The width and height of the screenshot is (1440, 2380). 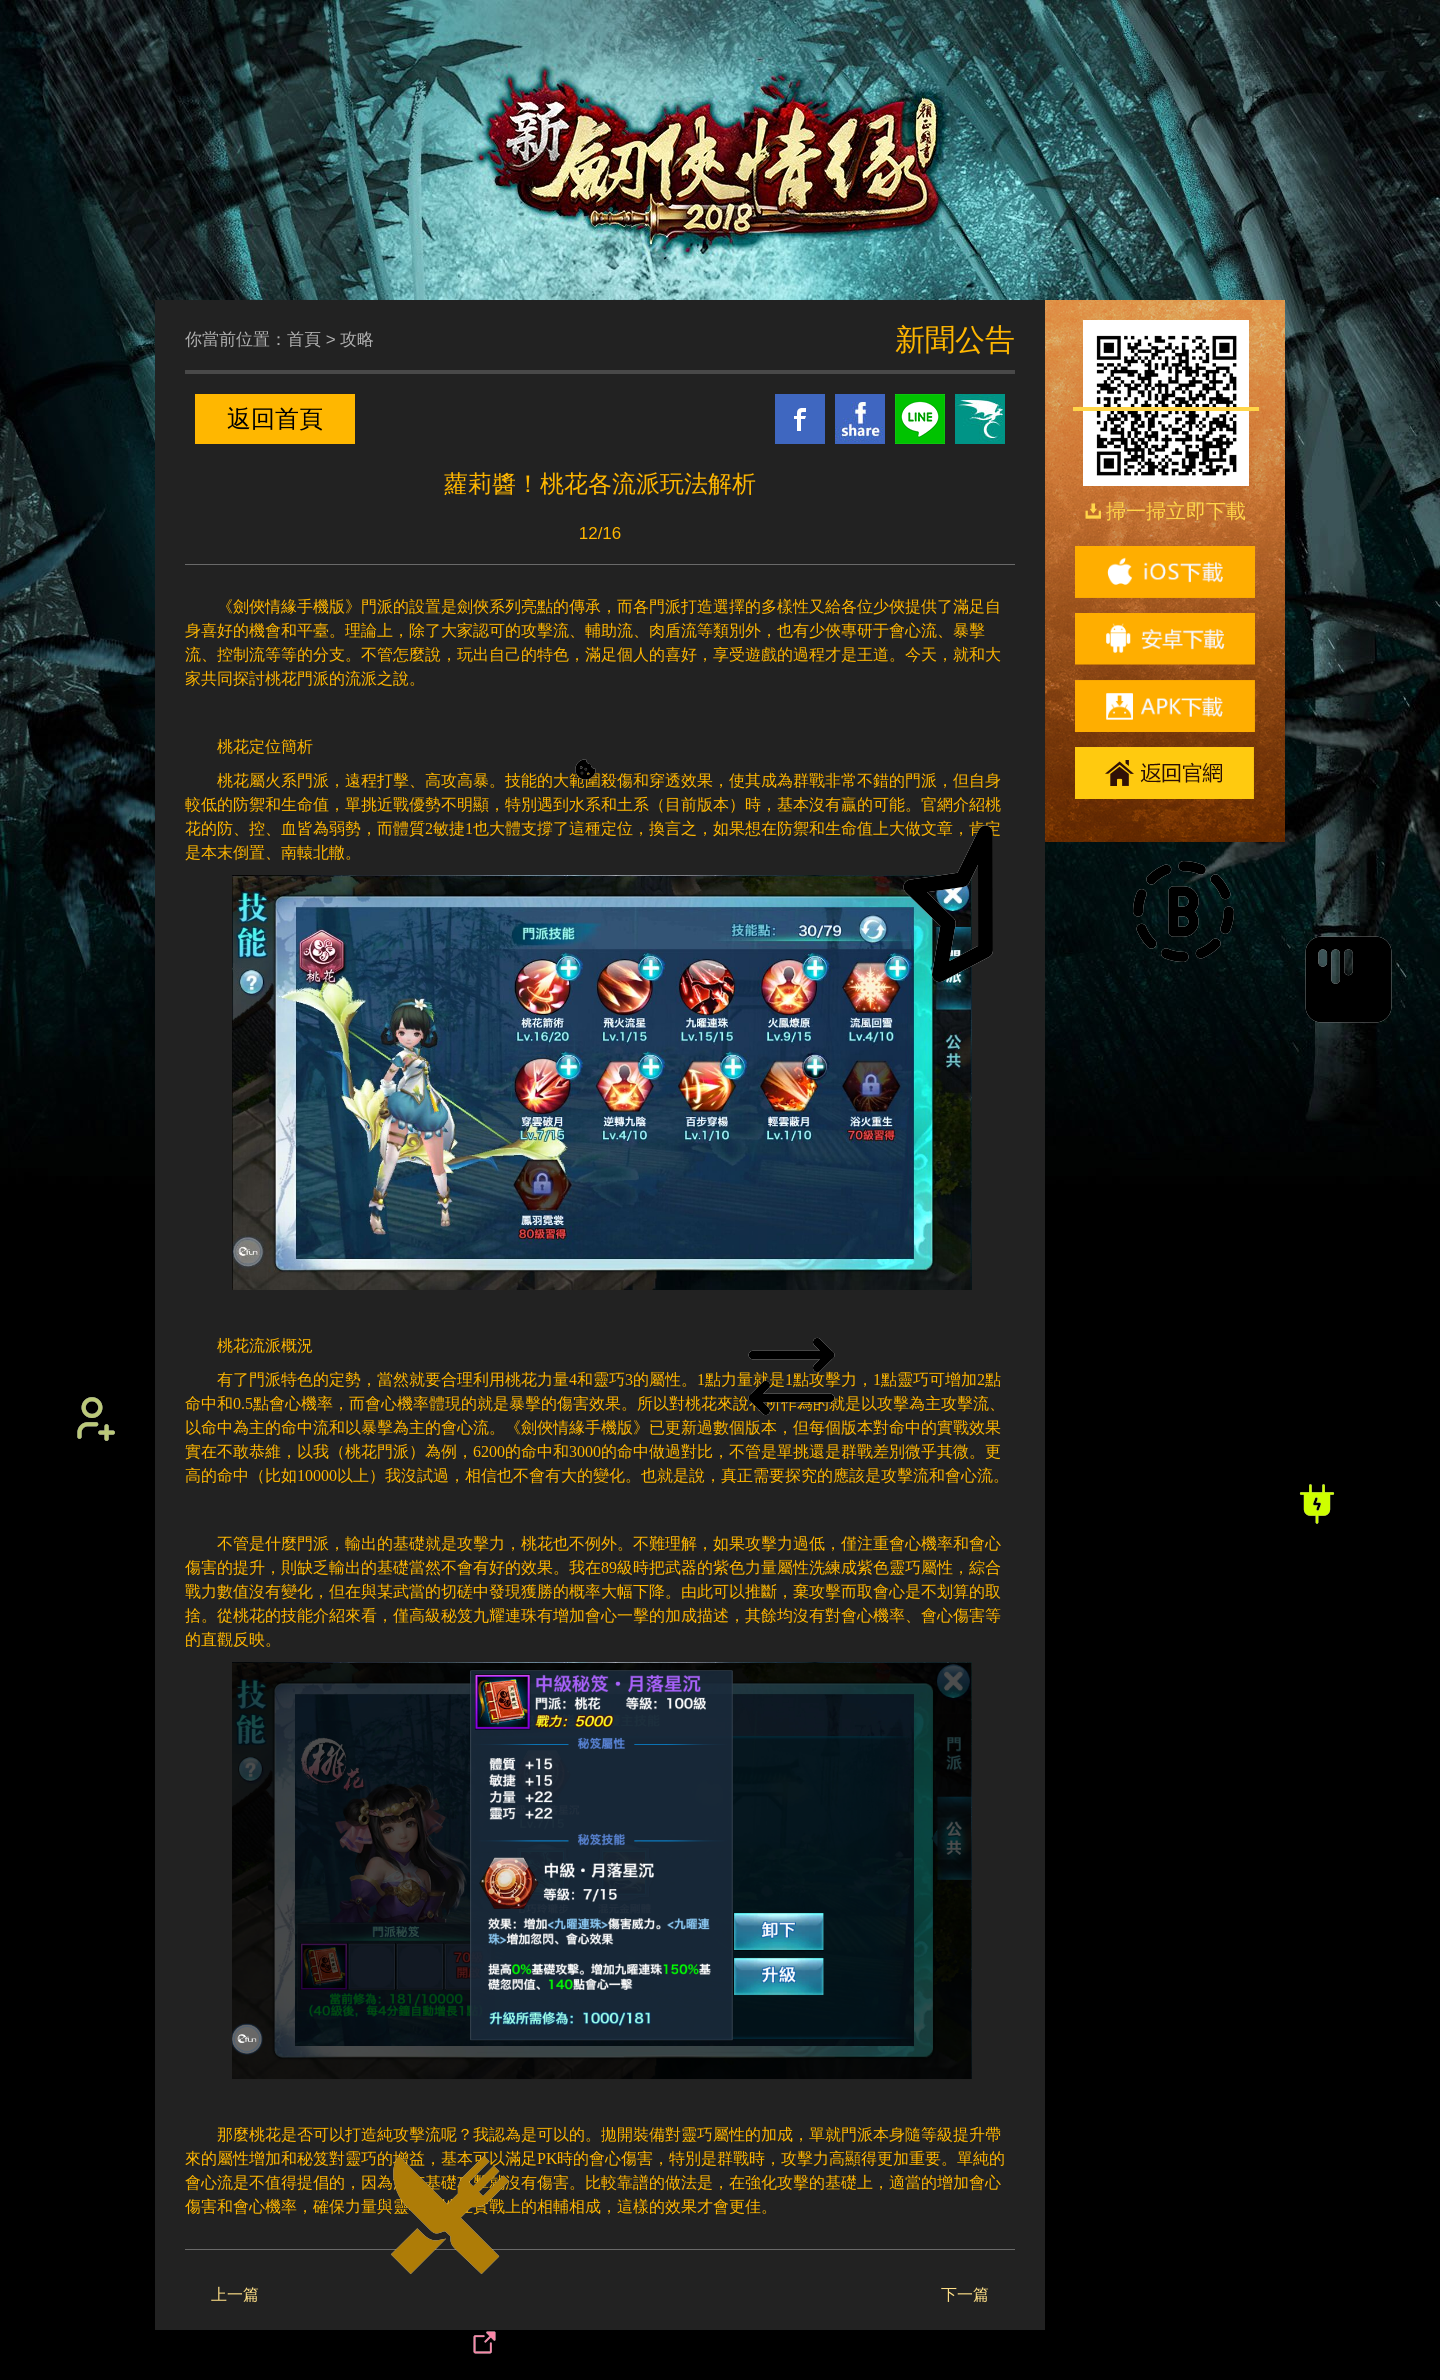 I want to click on device is currently charging, so click(x=1317, y=1504).